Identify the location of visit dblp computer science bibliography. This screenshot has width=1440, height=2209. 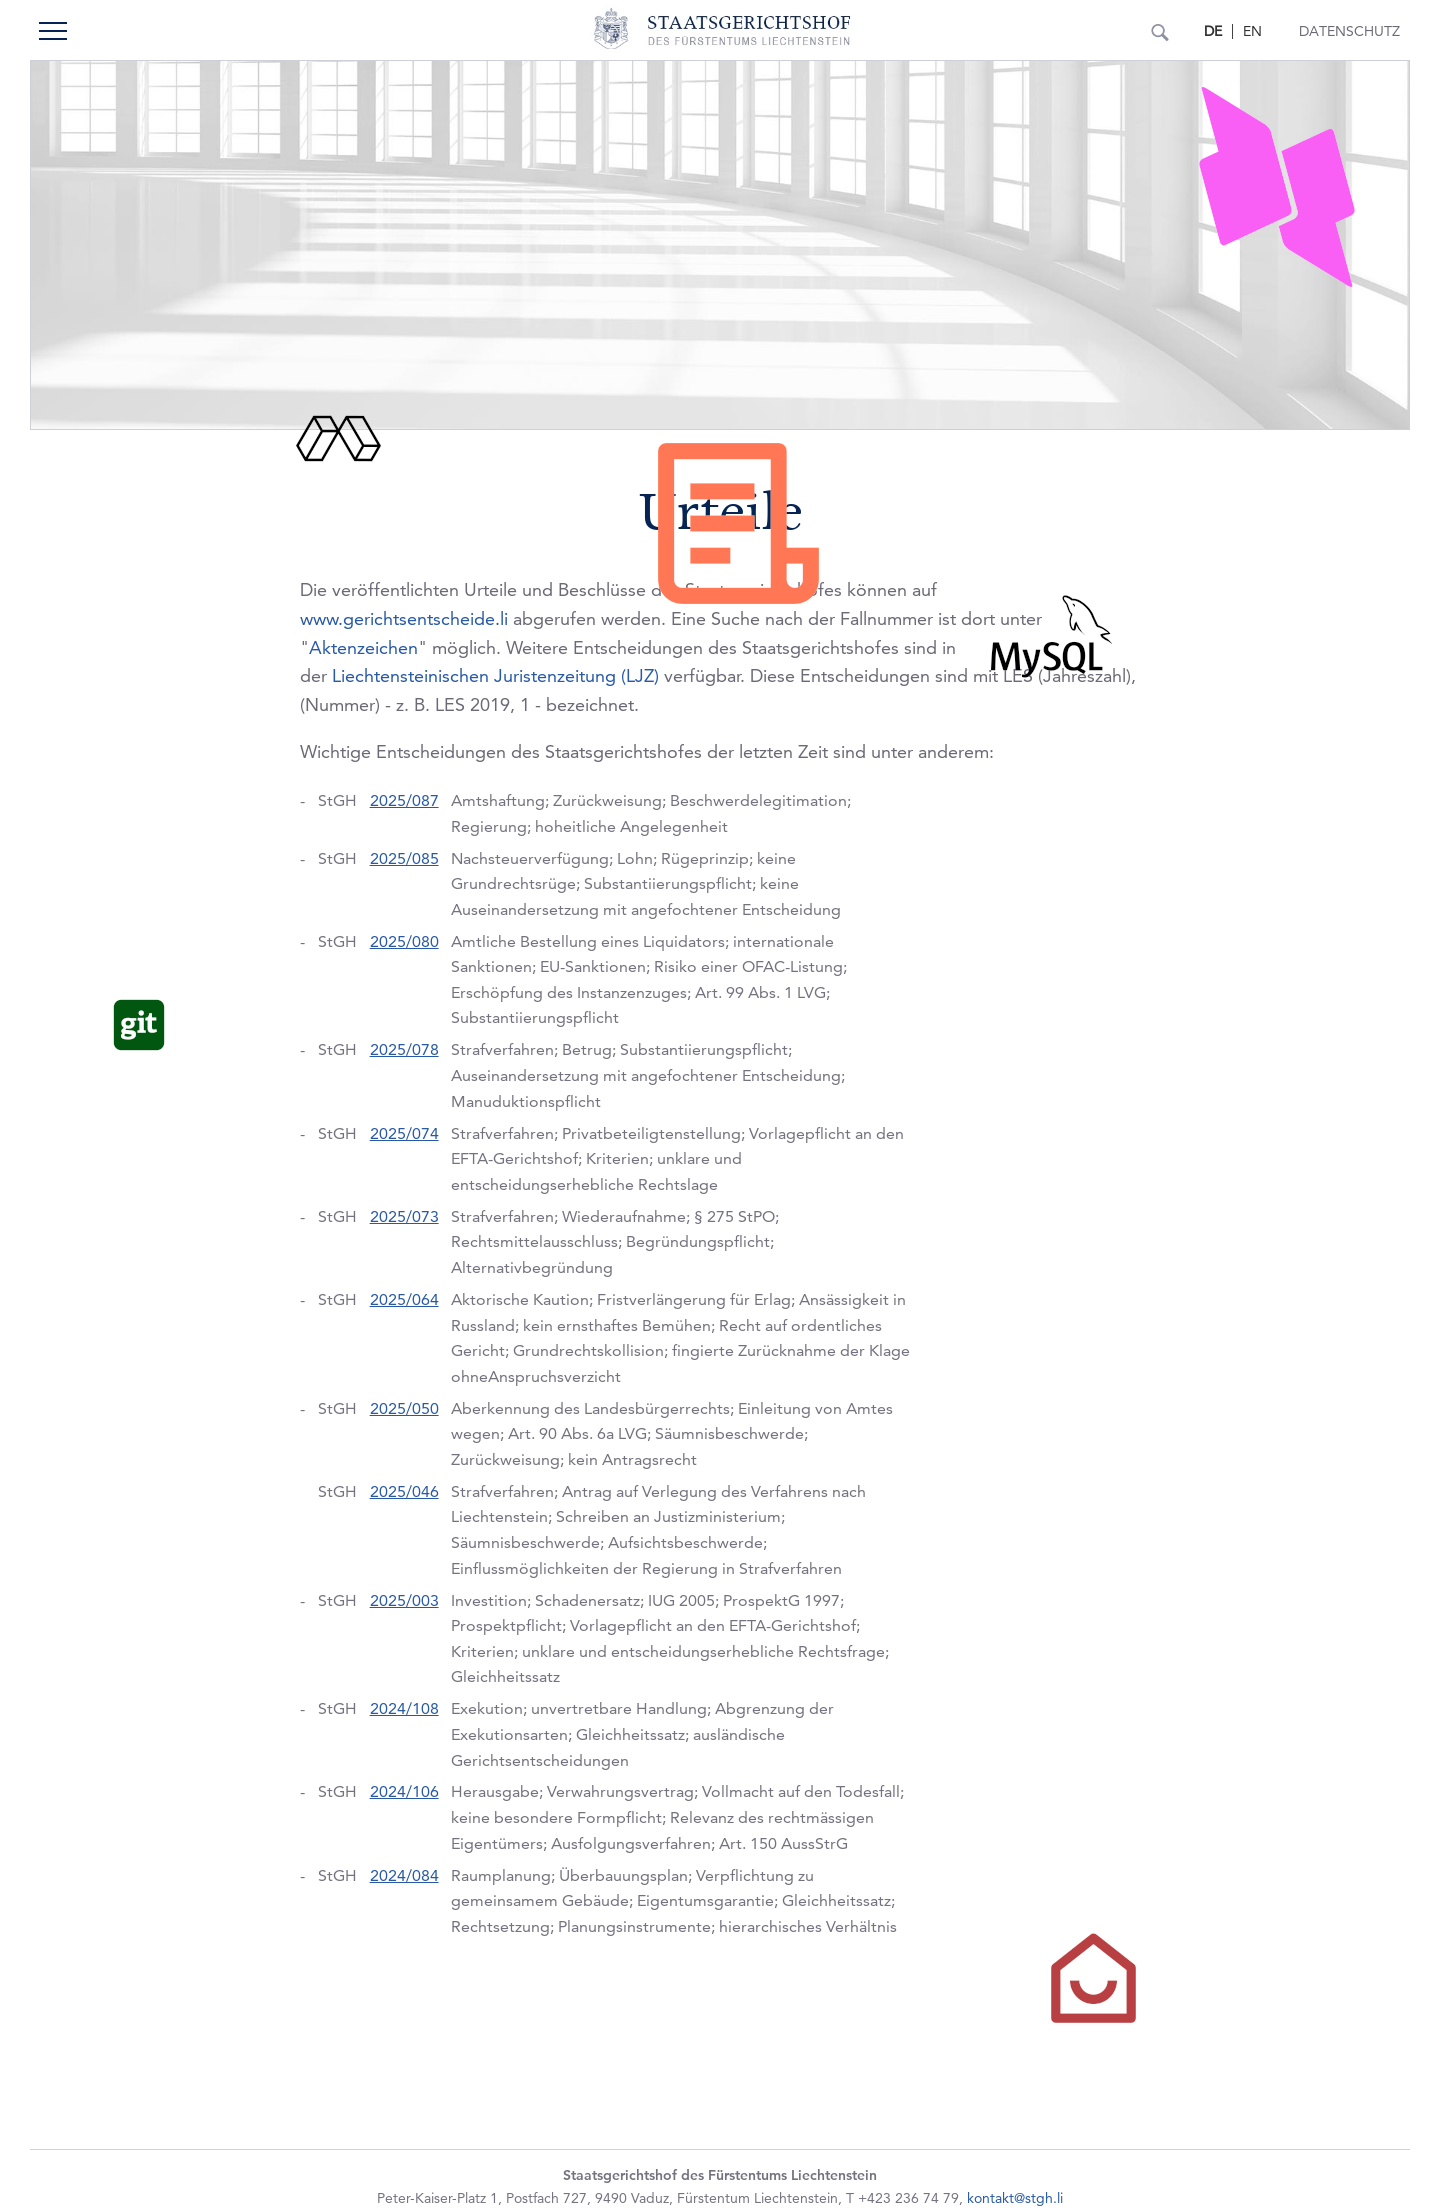
(1277, 187).